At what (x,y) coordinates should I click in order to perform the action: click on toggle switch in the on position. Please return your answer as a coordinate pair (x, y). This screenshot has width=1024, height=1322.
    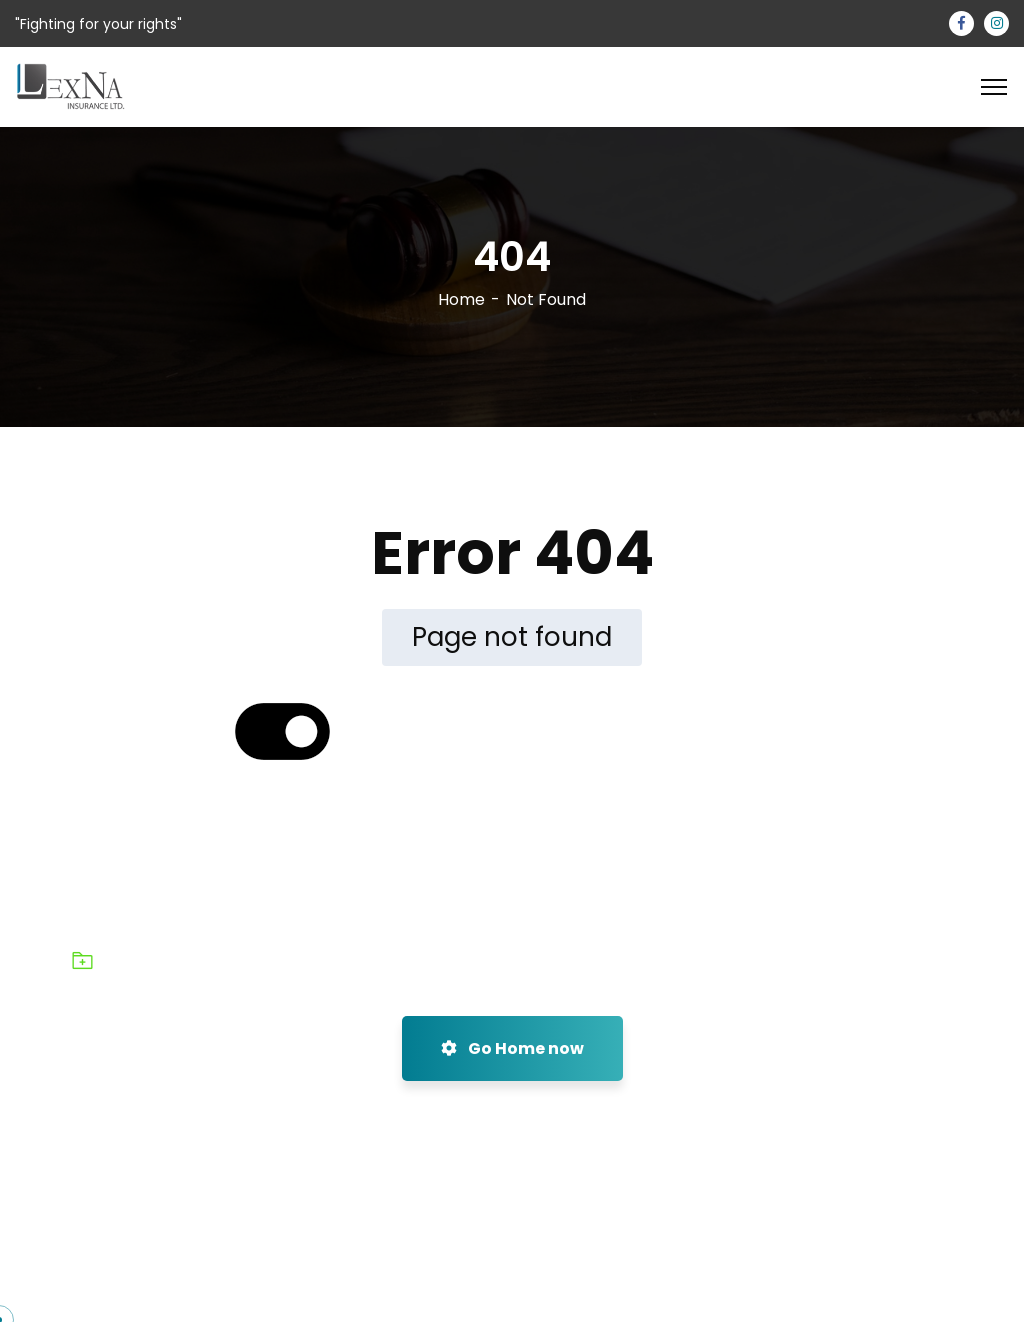
    Looking at the image, I should click on (282, 731).